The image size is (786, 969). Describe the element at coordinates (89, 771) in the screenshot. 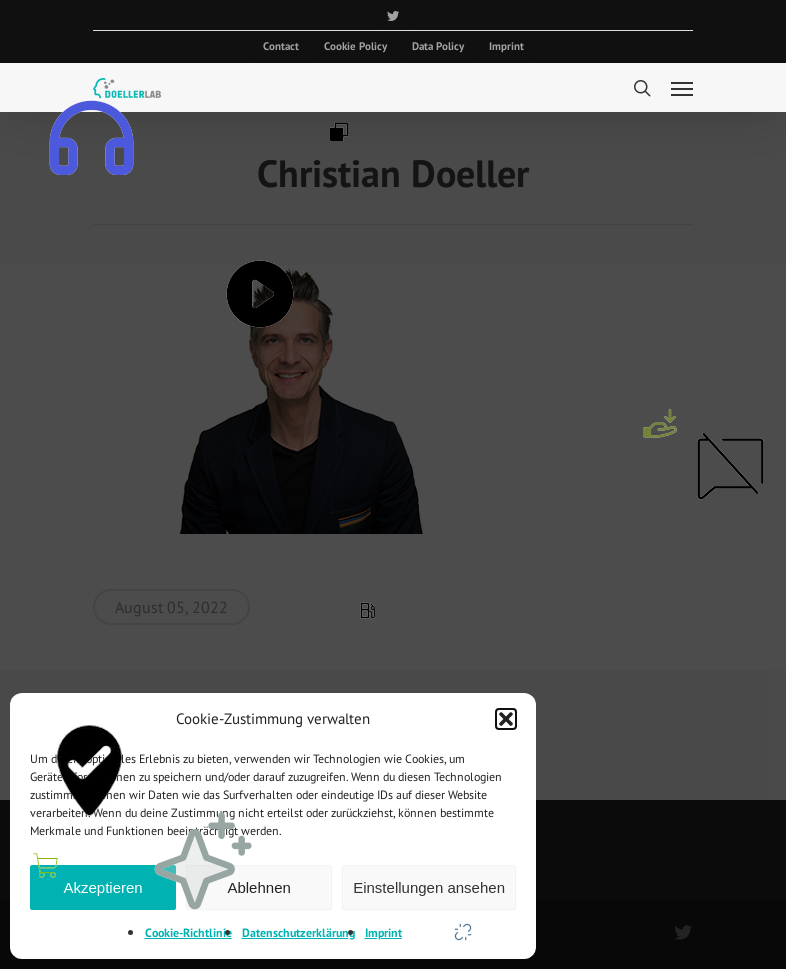

I see `confirm or select a location` at that location.